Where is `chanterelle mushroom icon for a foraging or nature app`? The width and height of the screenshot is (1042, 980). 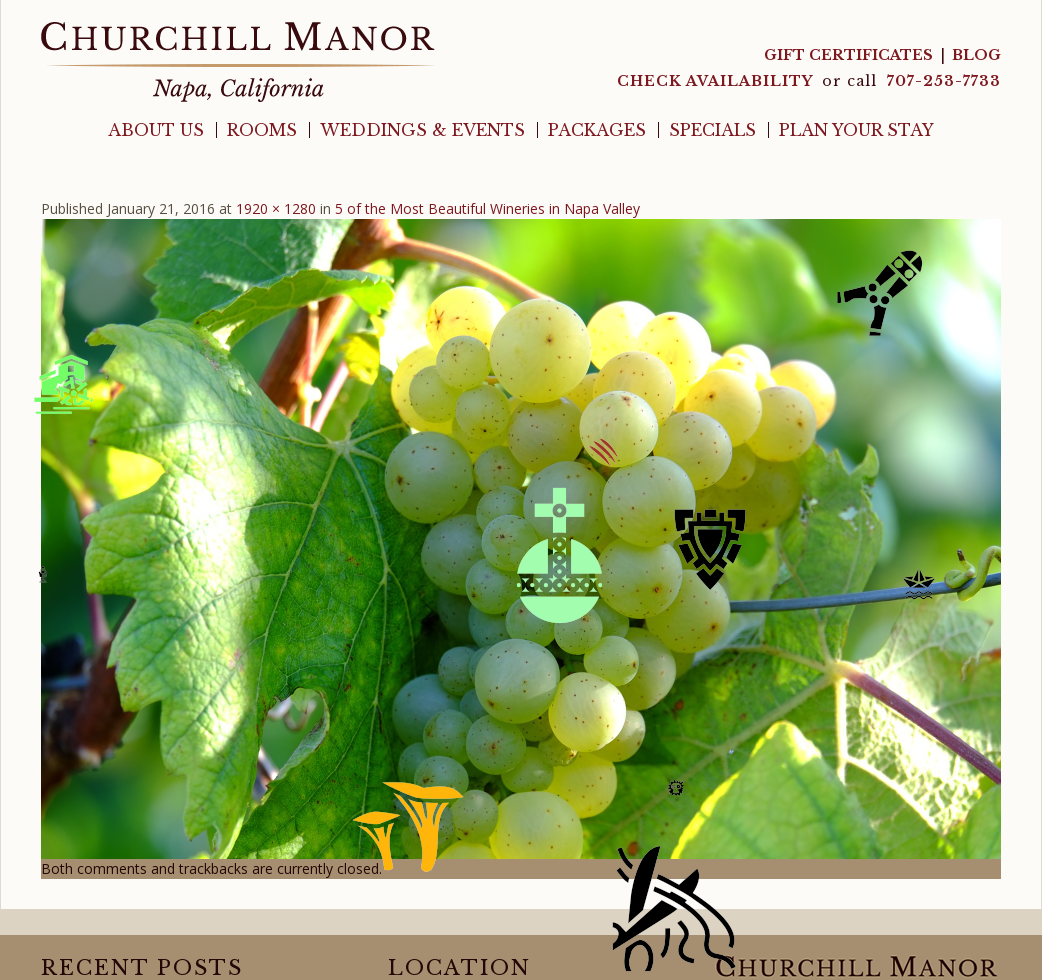 chanterelle mushroom icon for a foraging or nature app is located at coordinates (408, 827).